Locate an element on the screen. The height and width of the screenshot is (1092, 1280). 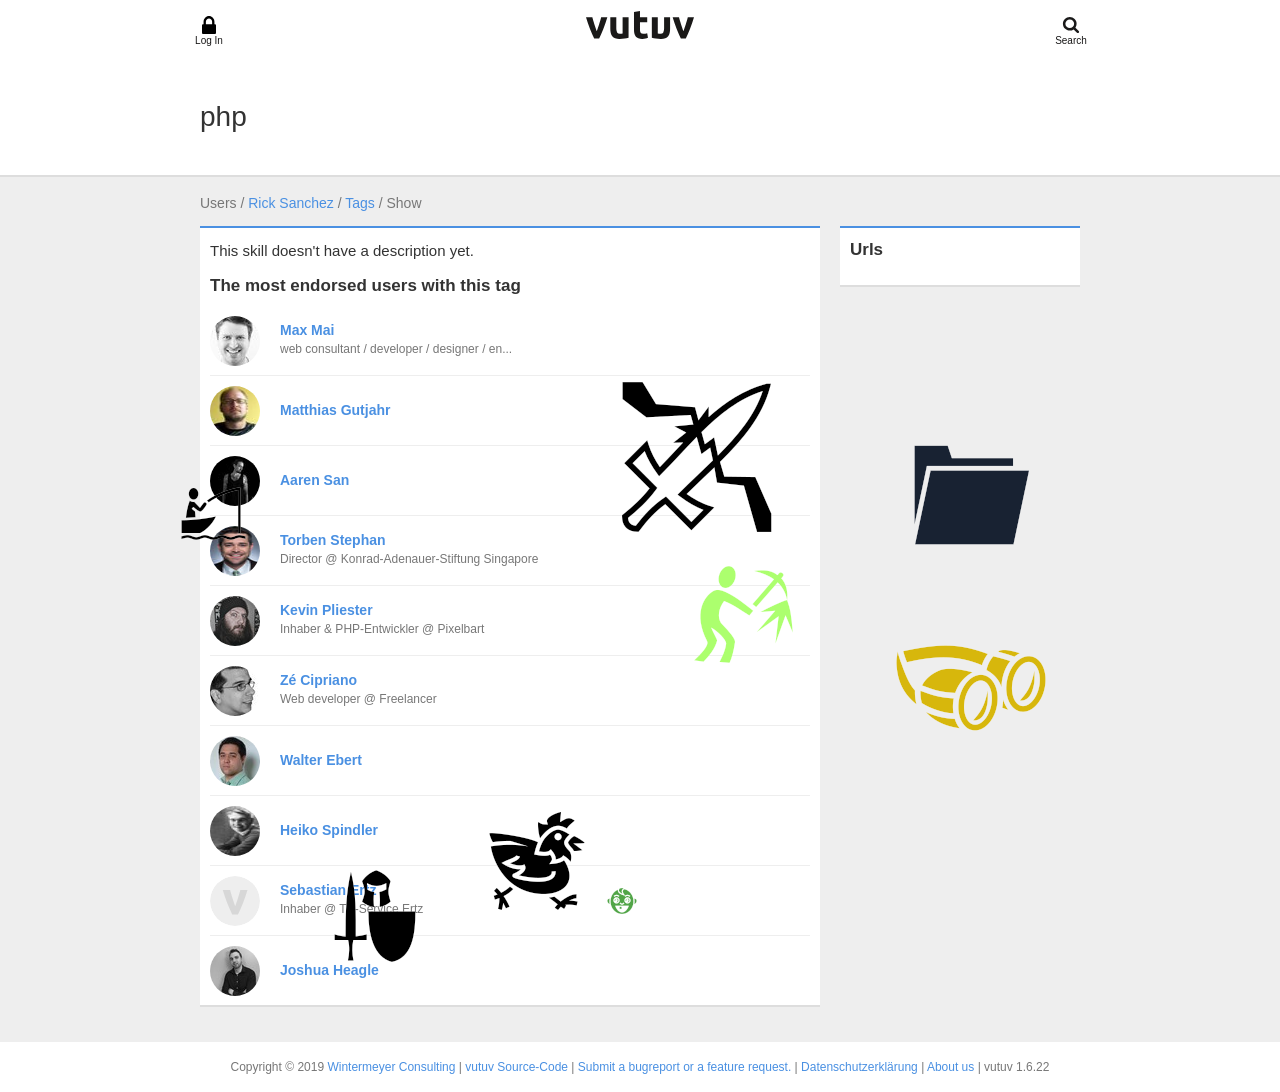
select chicken in a farming or cooking game is located at coordinates (537, 861).